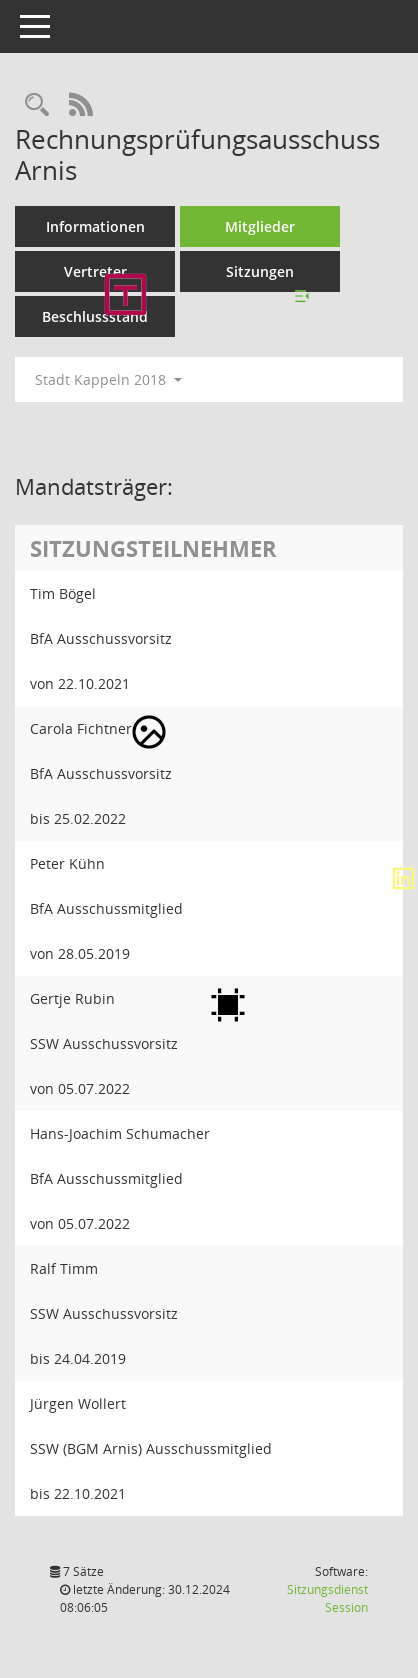 The width and height of the screenshot is (418, 1678). Describe the element at coordinates (403, 878) in the screenshot. I see `open LinkedIn profile or page` at that location.